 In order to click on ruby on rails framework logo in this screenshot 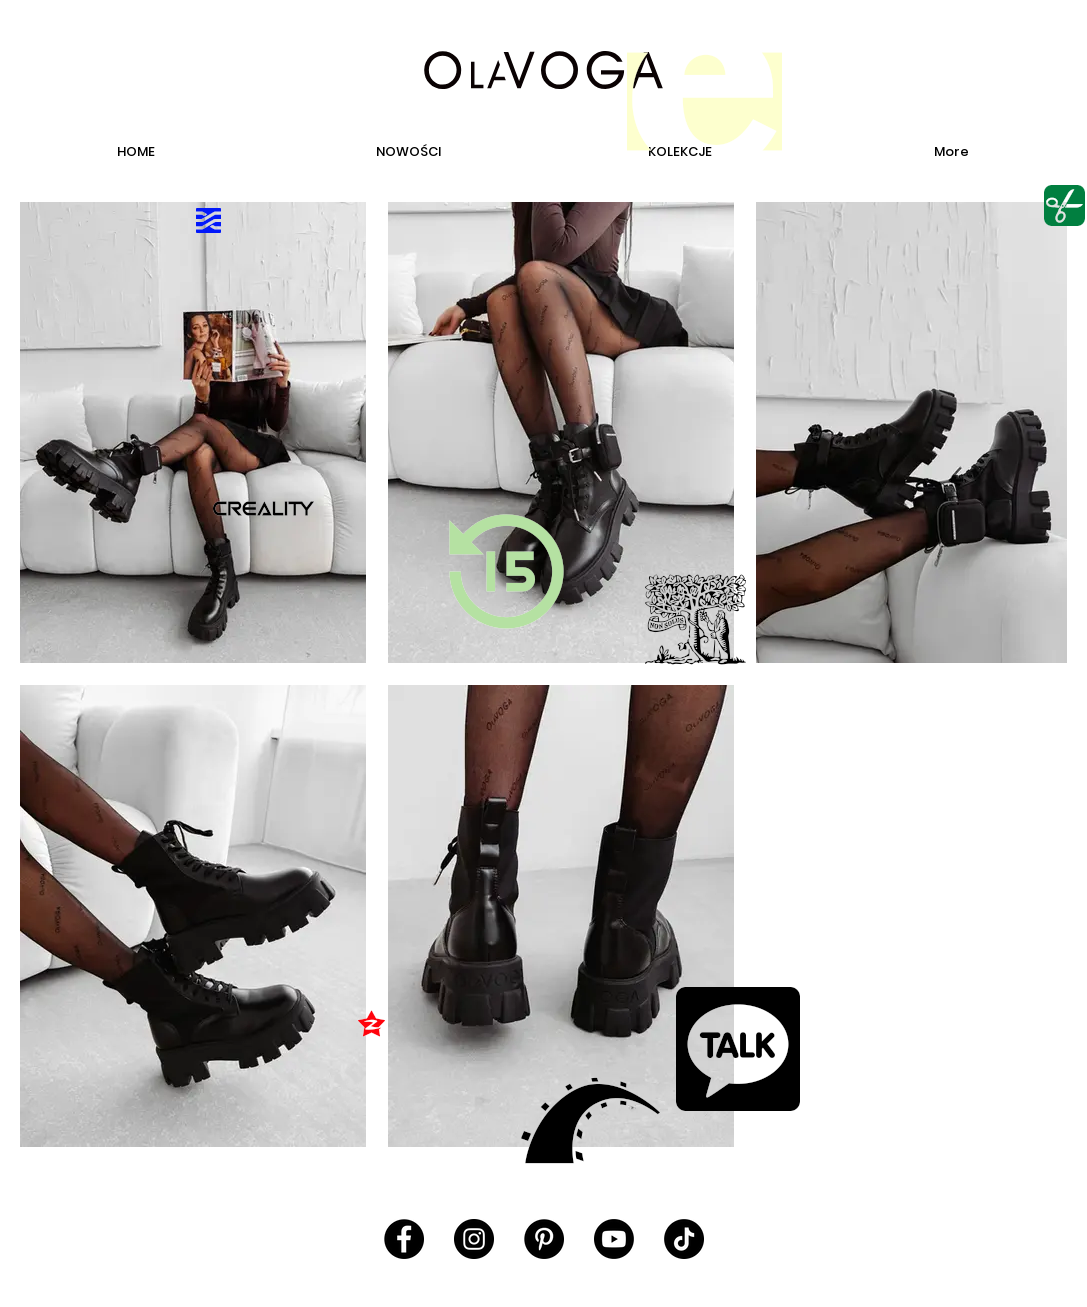, I will do `click(590, 1120)`.